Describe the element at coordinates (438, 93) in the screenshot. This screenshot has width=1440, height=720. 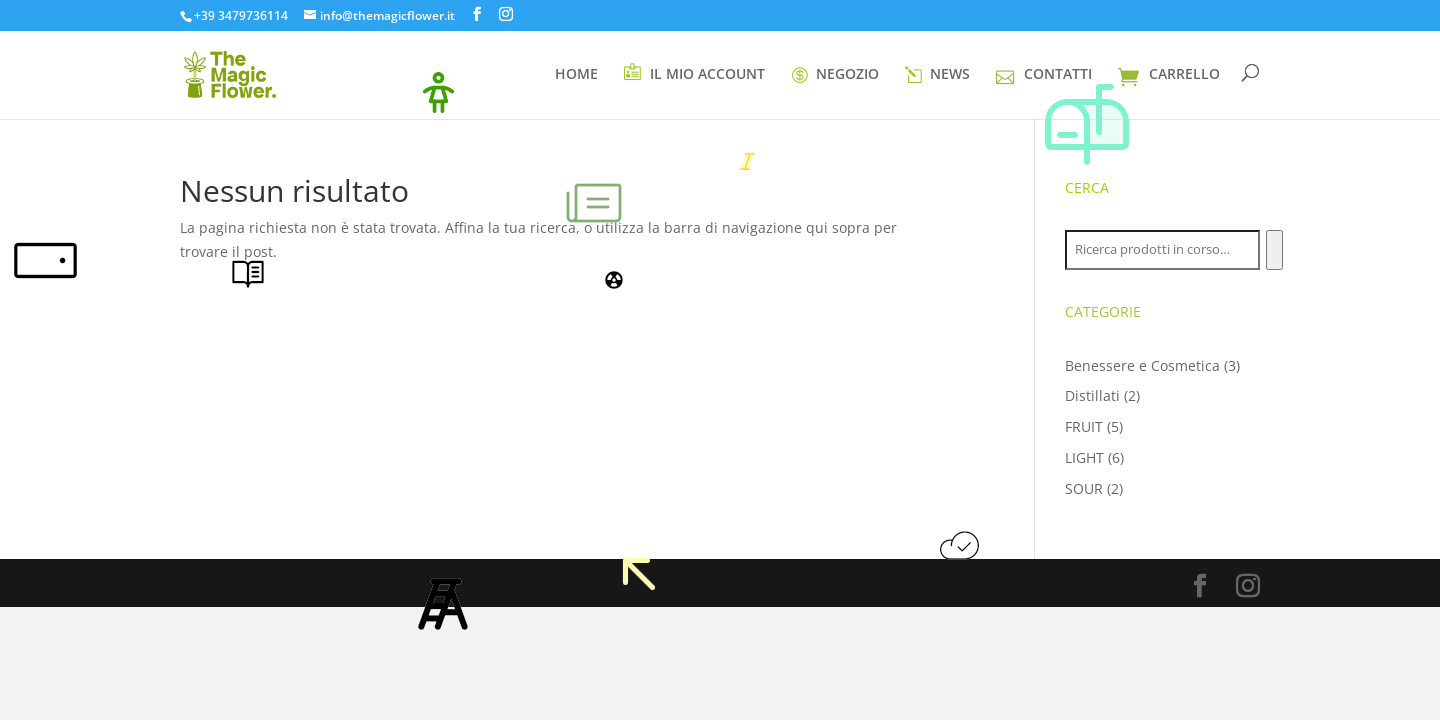
I see `indicates women's restroom` at that location.